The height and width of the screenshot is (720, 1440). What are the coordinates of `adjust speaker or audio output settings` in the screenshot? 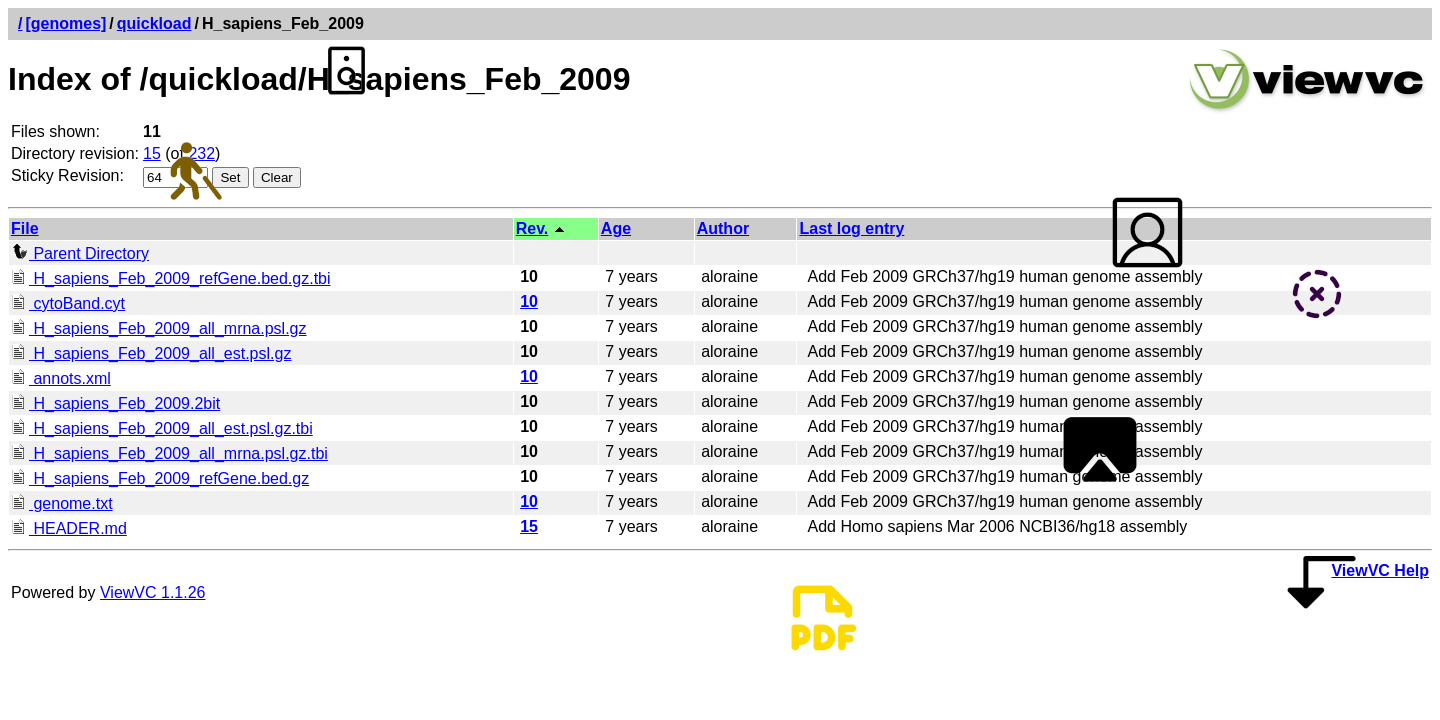 It's located at (346, 70).